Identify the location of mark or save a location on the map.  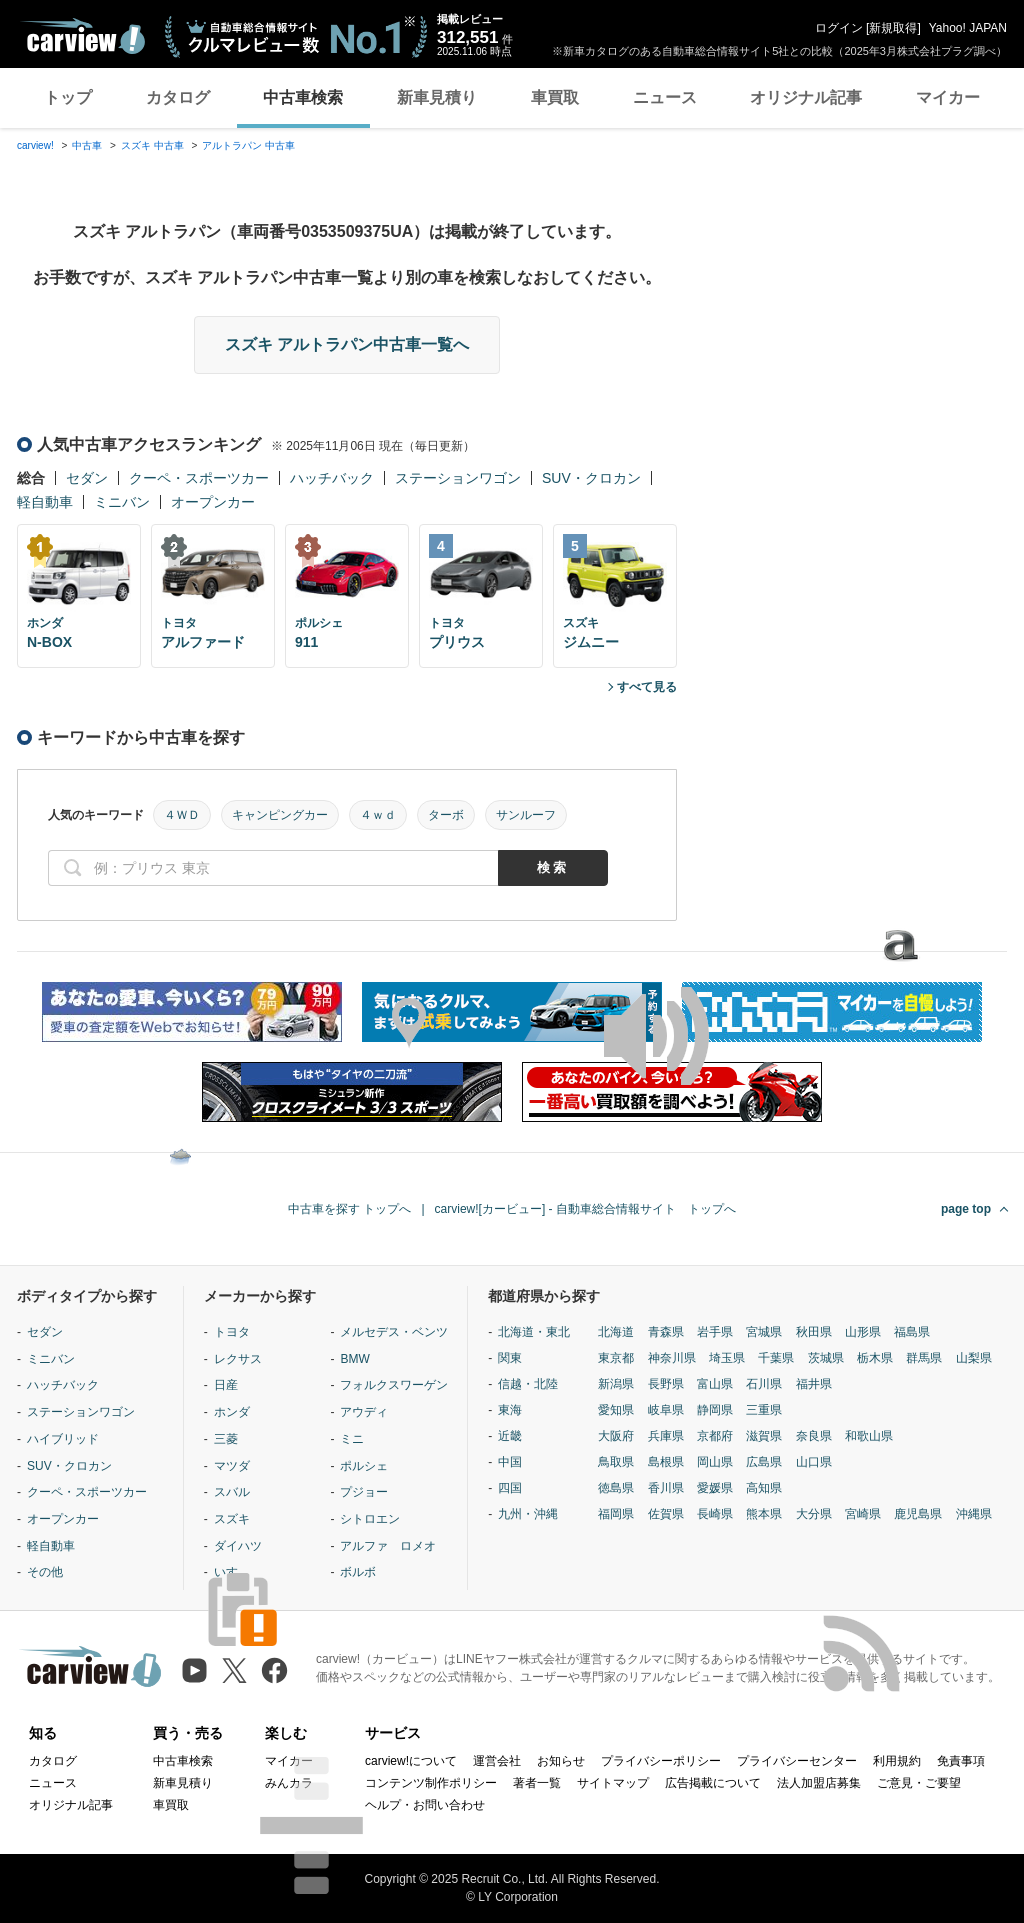
(409, 1025).